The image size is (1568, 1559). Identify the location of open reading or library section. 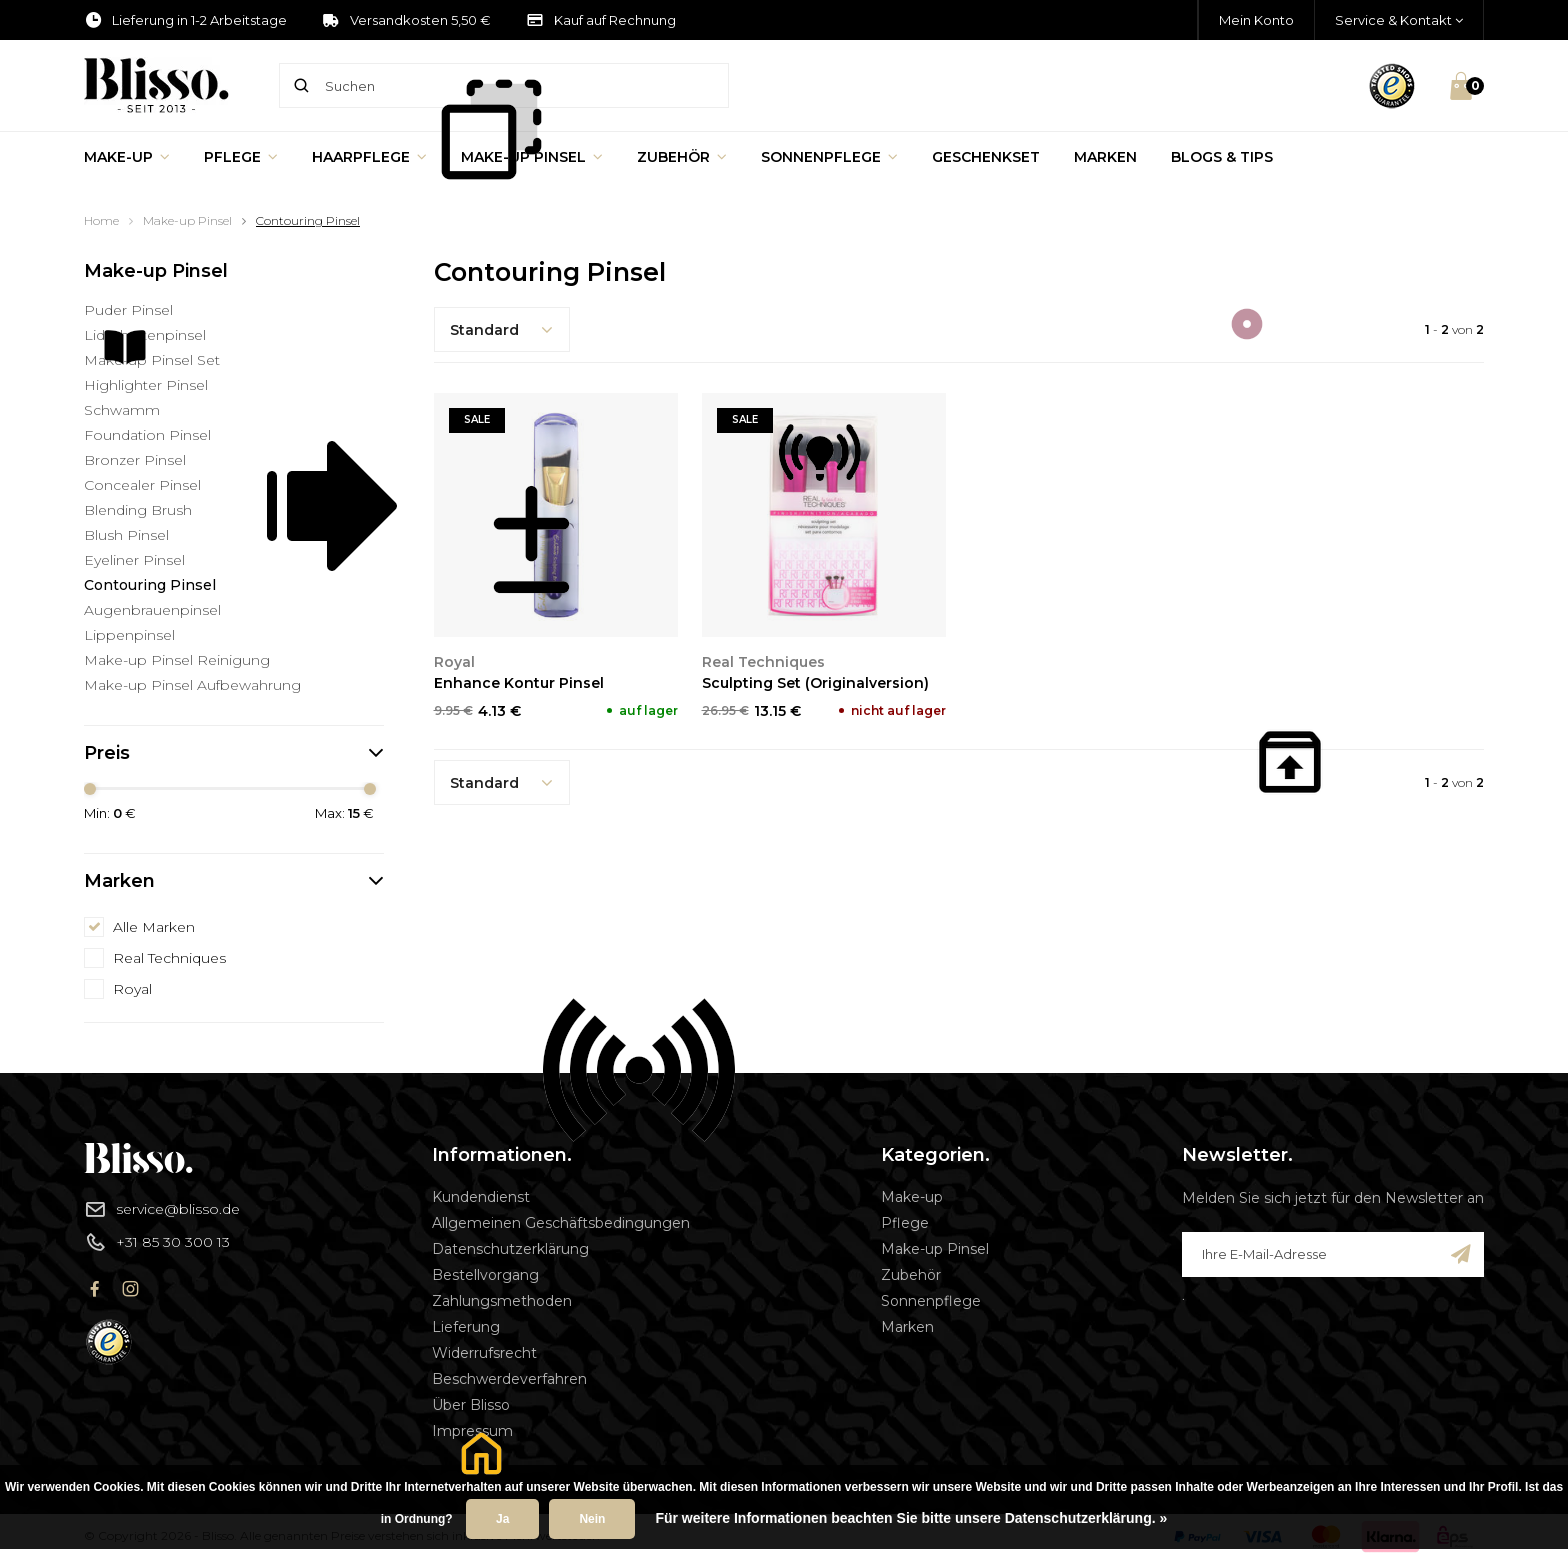
(125, 348).